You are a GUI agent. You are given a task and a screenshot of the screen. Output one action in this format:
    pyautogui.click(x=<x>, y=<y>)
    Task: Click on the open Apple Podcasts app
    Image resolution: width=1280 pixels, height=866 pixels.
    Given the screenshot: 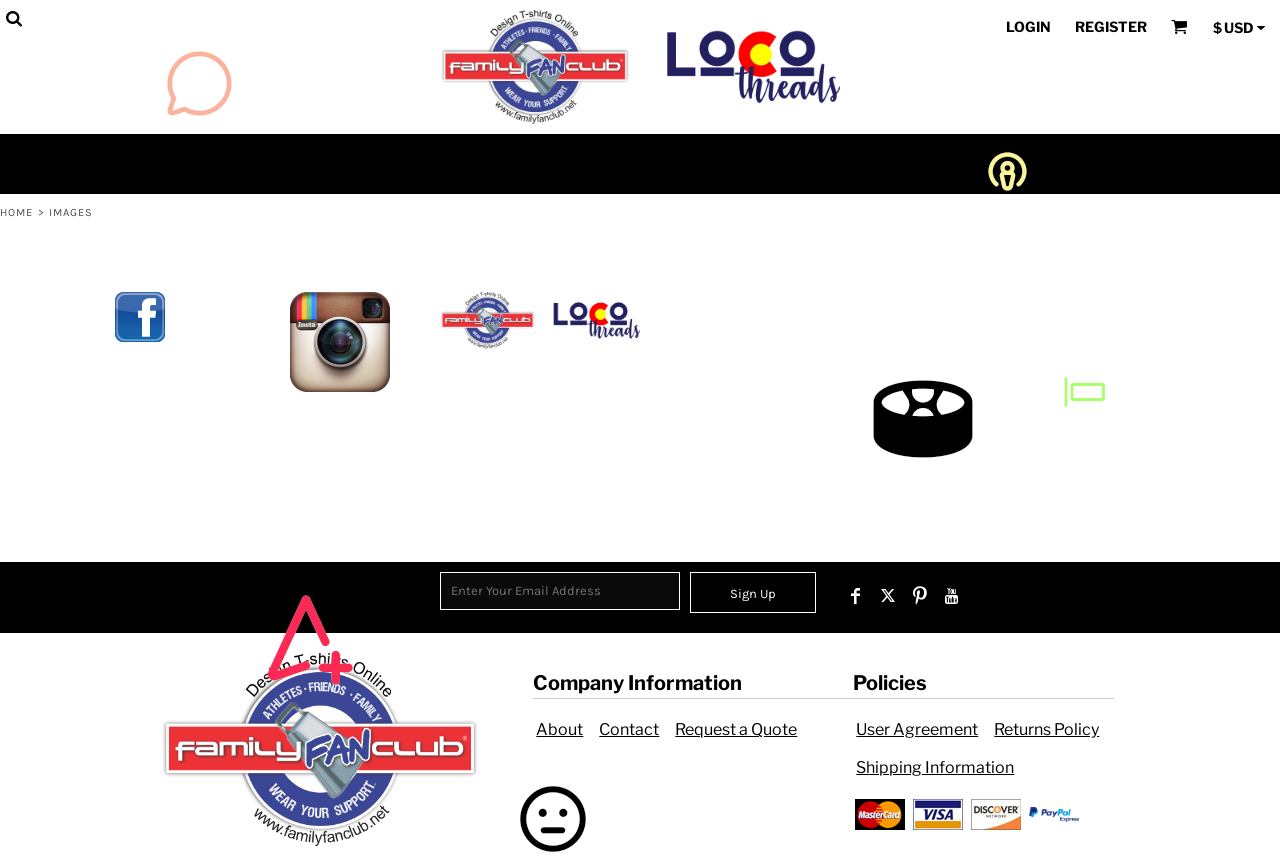 What is the action you would take?
    pyautogui.click(x=1007, y=171)
    